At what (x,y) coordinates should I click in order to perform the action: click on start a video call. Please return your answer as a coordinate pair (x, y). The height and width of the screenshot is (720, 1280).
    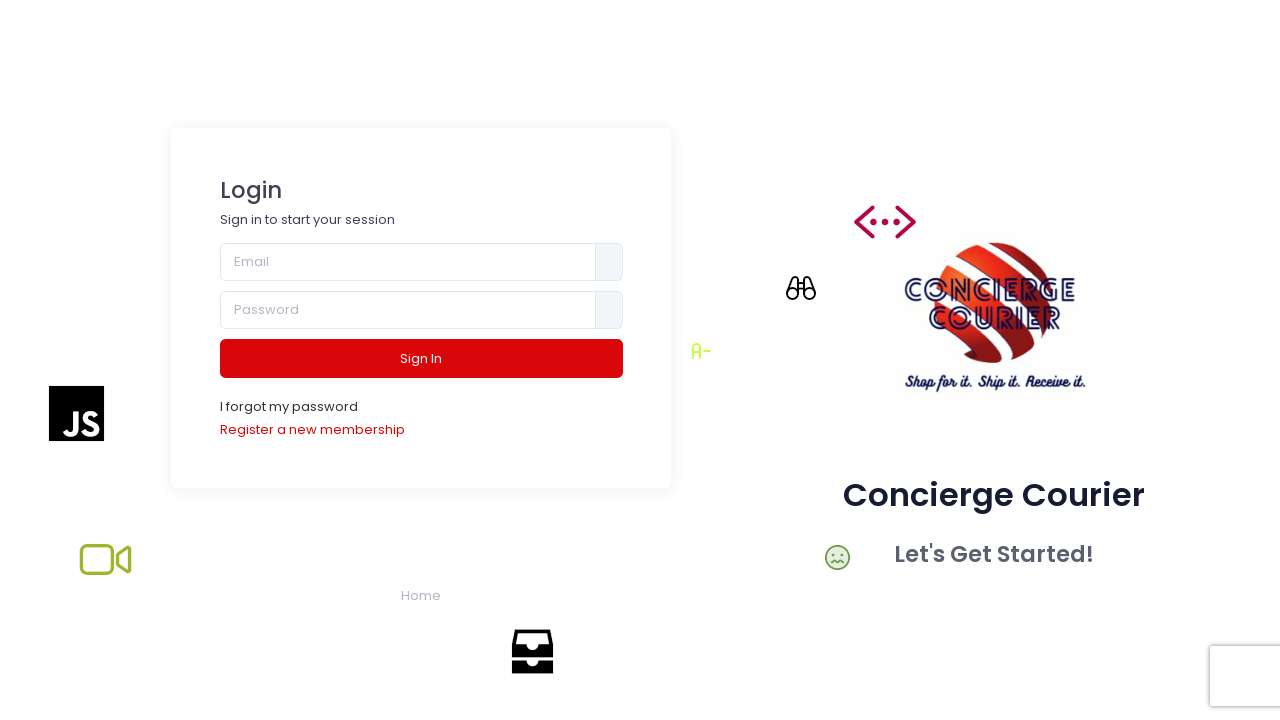
    Looking at the image, I should click on (105, 559).